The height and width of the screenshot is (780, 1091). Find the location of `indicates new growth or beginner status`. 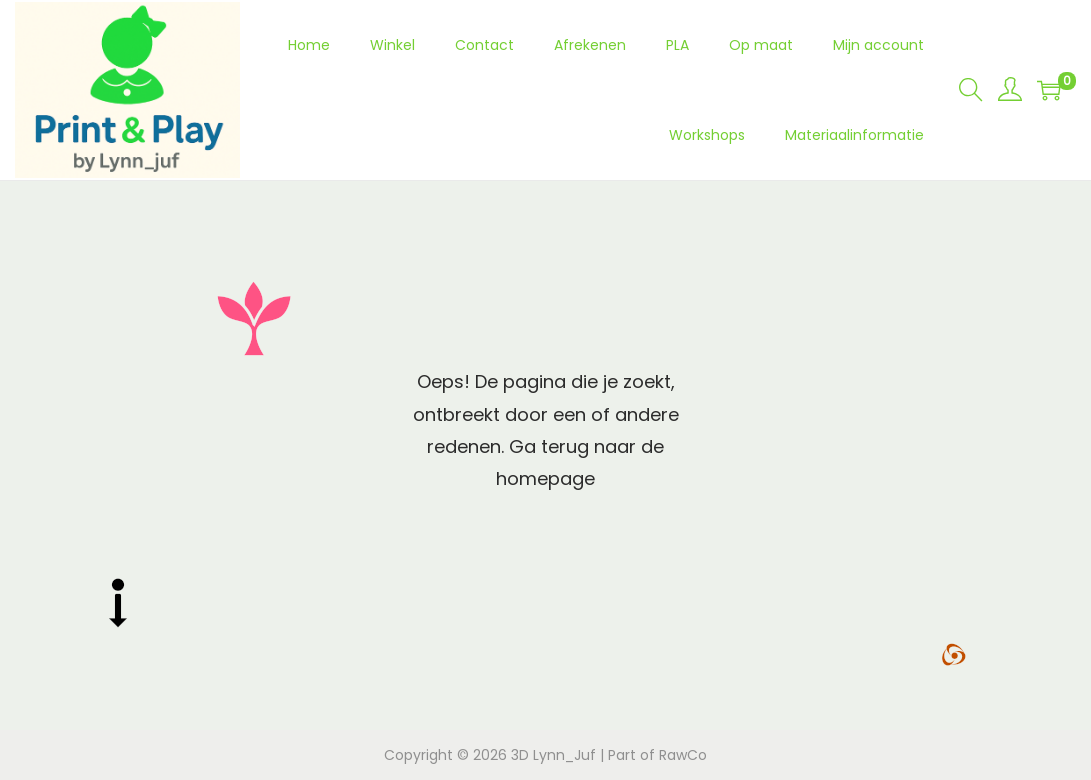

indicates new growth or beginner status is located at coordinates (253, 318).